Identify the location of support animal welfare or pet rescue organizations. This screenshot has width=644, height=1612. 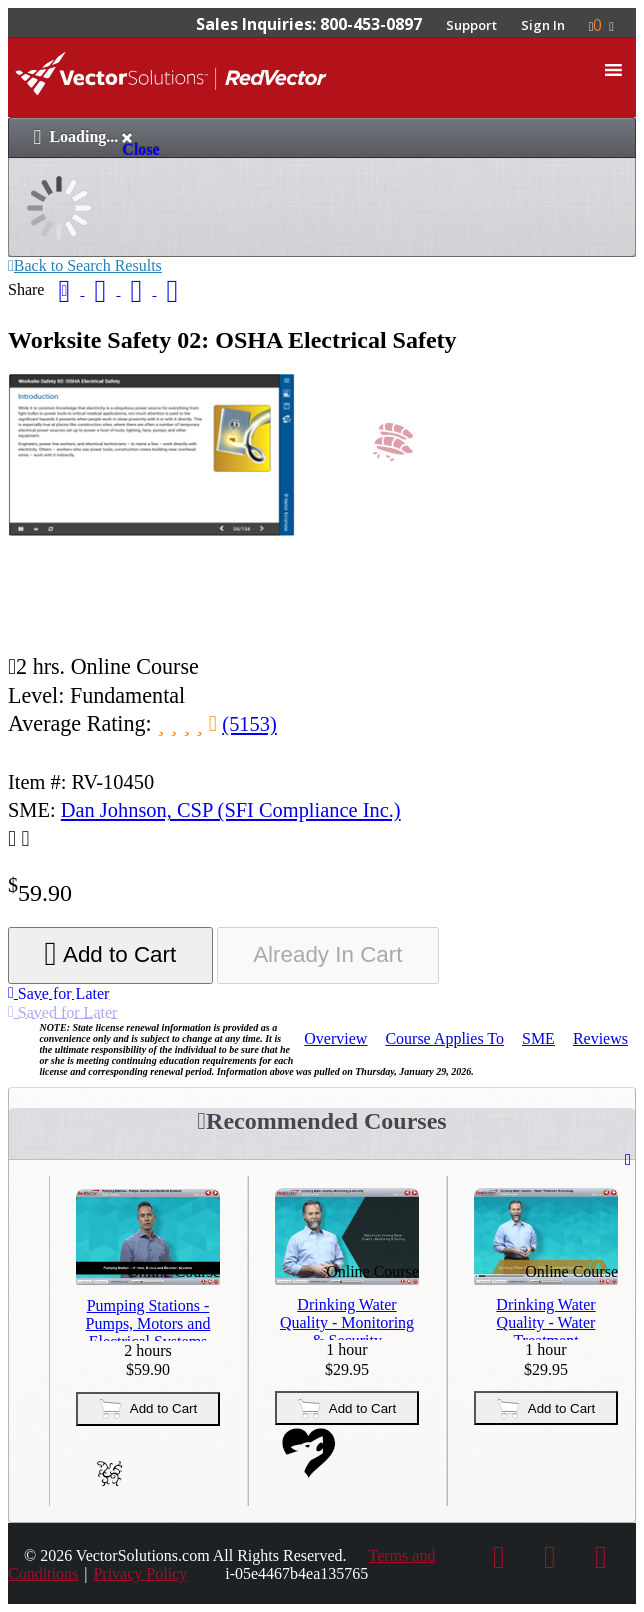
(308, 1453).